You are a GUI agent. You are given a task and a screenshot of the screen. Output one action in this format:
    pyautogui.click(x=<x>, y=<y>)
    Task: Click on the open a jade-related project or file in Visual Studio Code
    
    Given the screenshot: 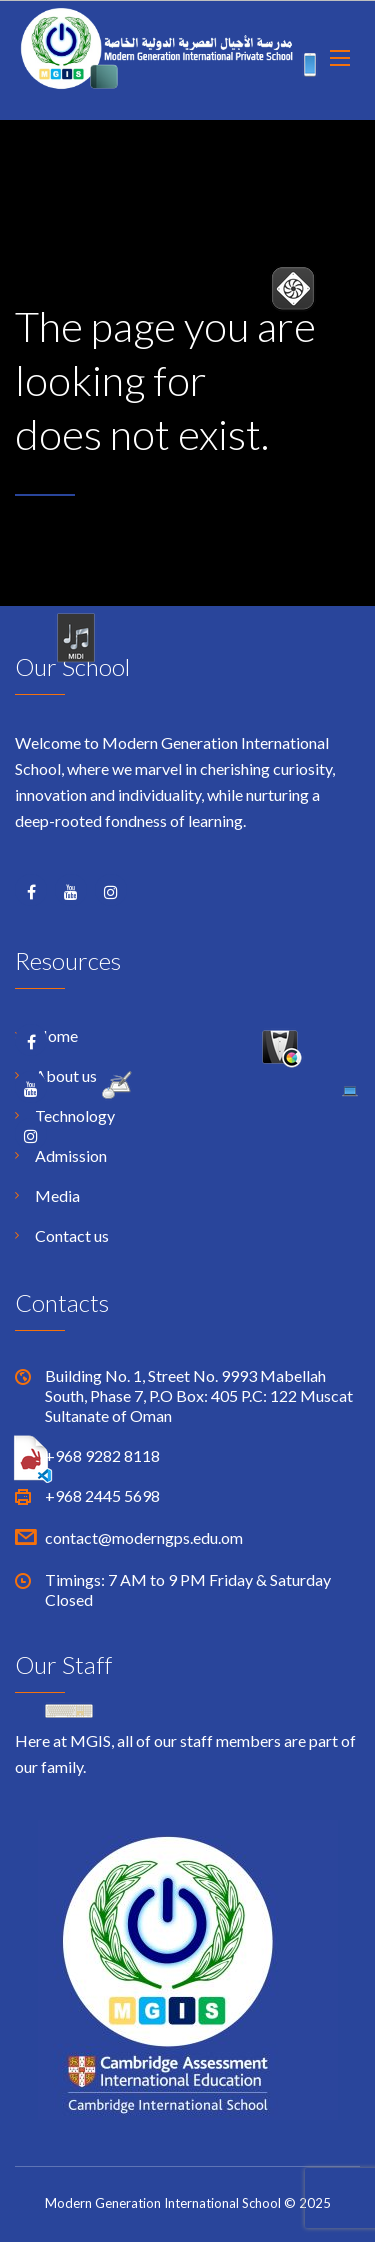 What is the action you would take?
    pyautogui.click(x=31, y=1459)
    